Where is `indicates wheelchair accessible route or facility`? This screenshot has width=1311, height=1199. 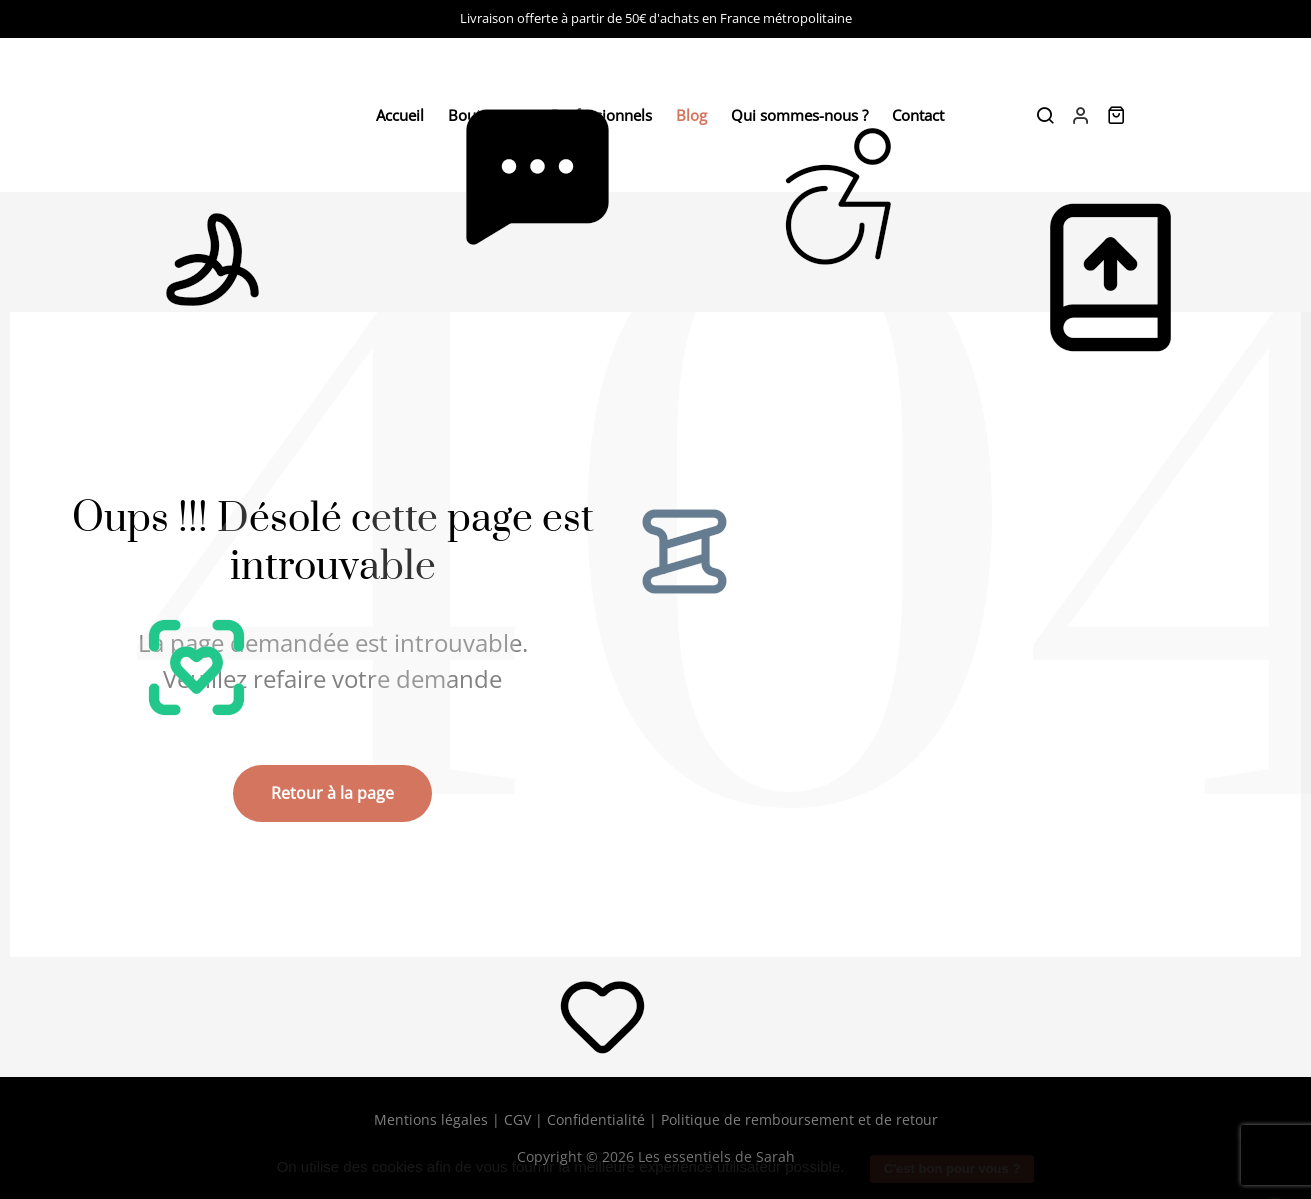 indicates wheelchair accessible route or facility is located at coordinates (841, 199).